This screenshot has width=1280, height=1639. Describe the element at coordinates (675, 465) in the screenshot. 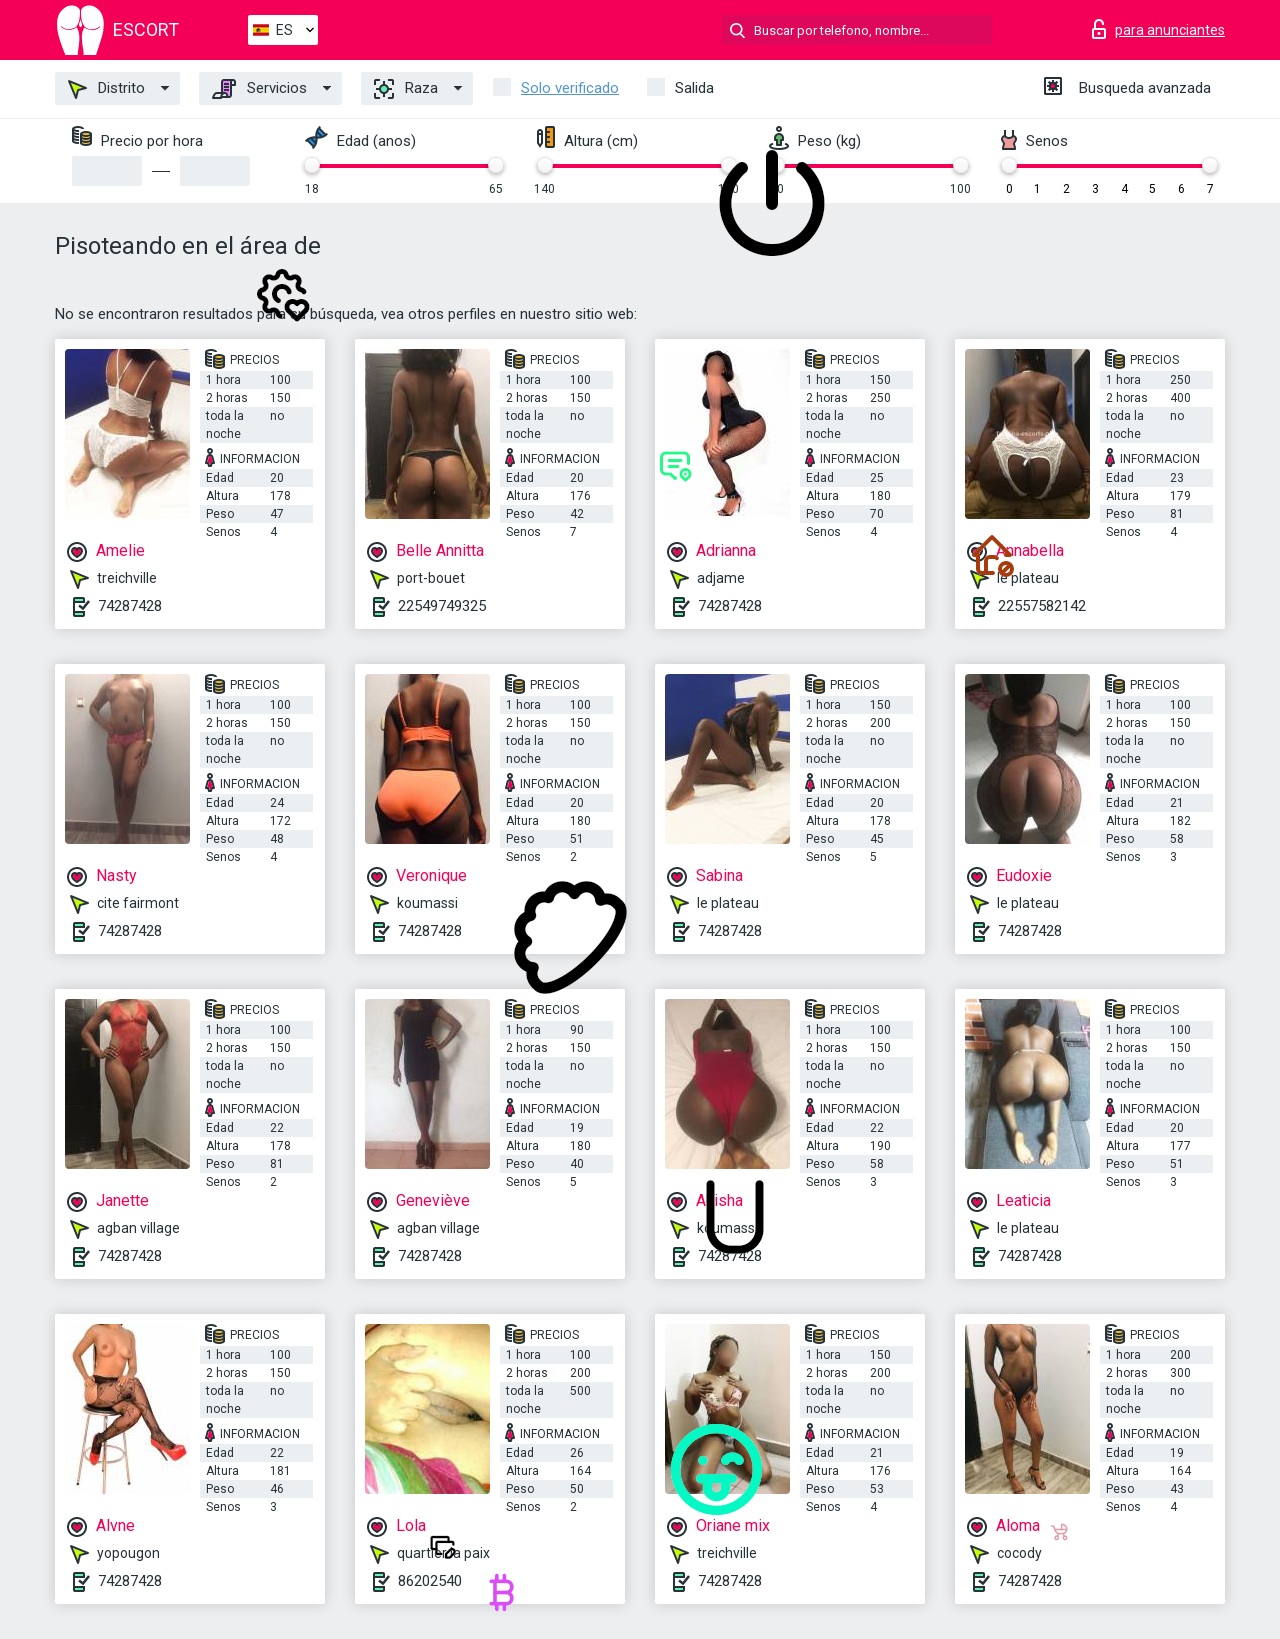

I see `pin a message to a specific location` at that location.